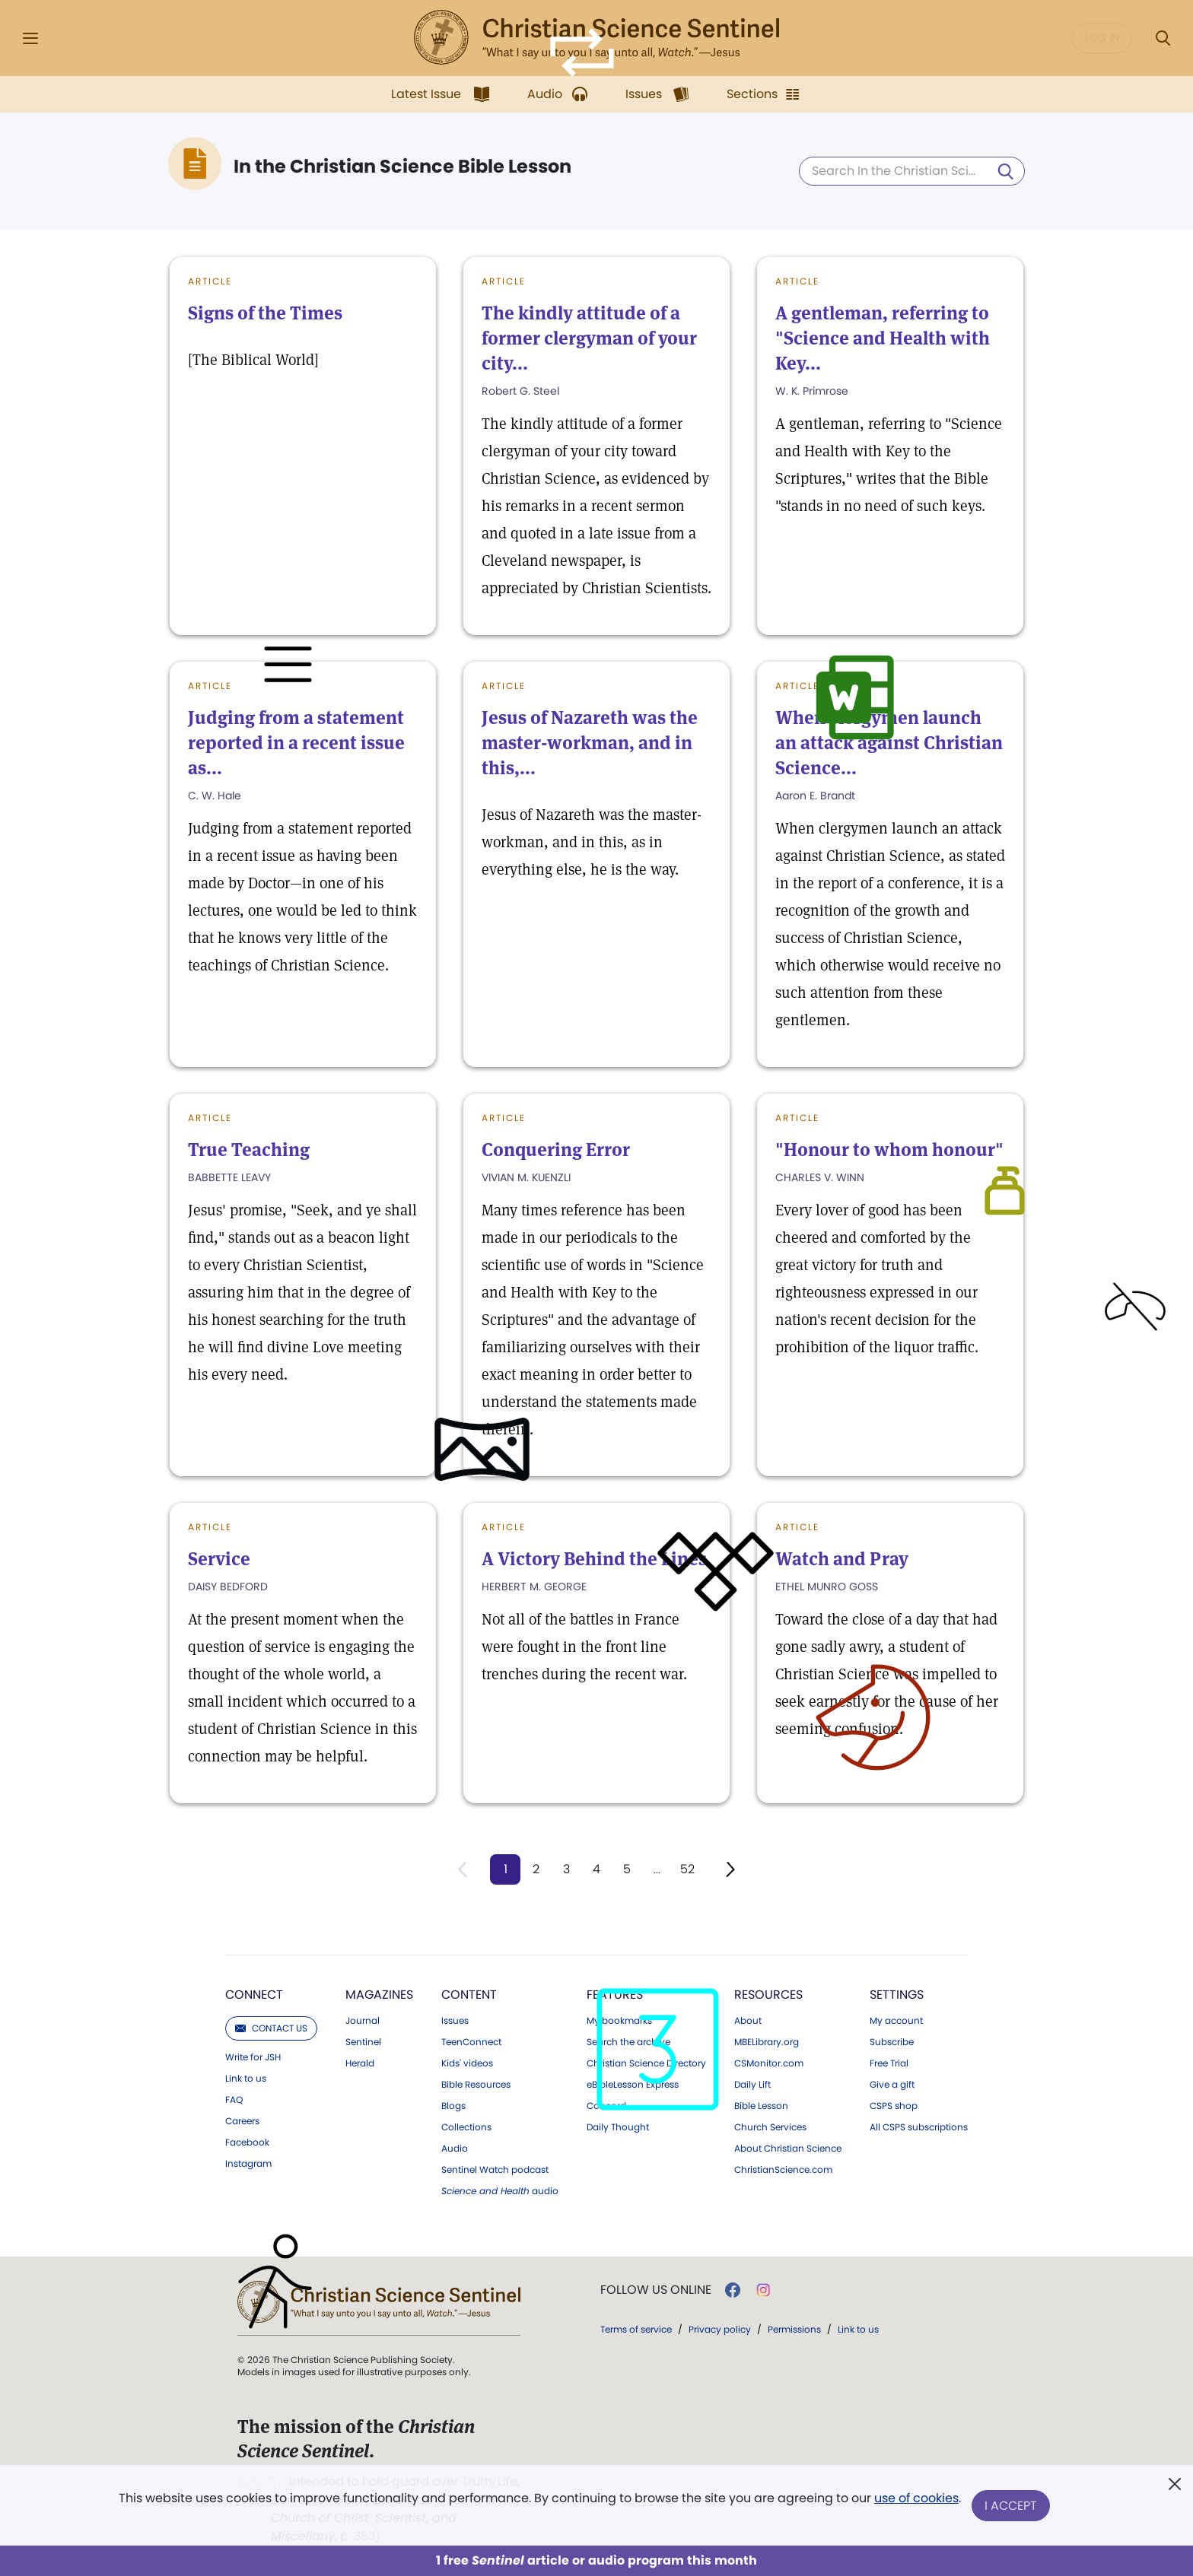 The height and width of the screenshot is (2576, 1193). Describe the element at coordinates (1004, 1191) in the screenshot. I see `access hand washing or hygiene instructions` at that location.